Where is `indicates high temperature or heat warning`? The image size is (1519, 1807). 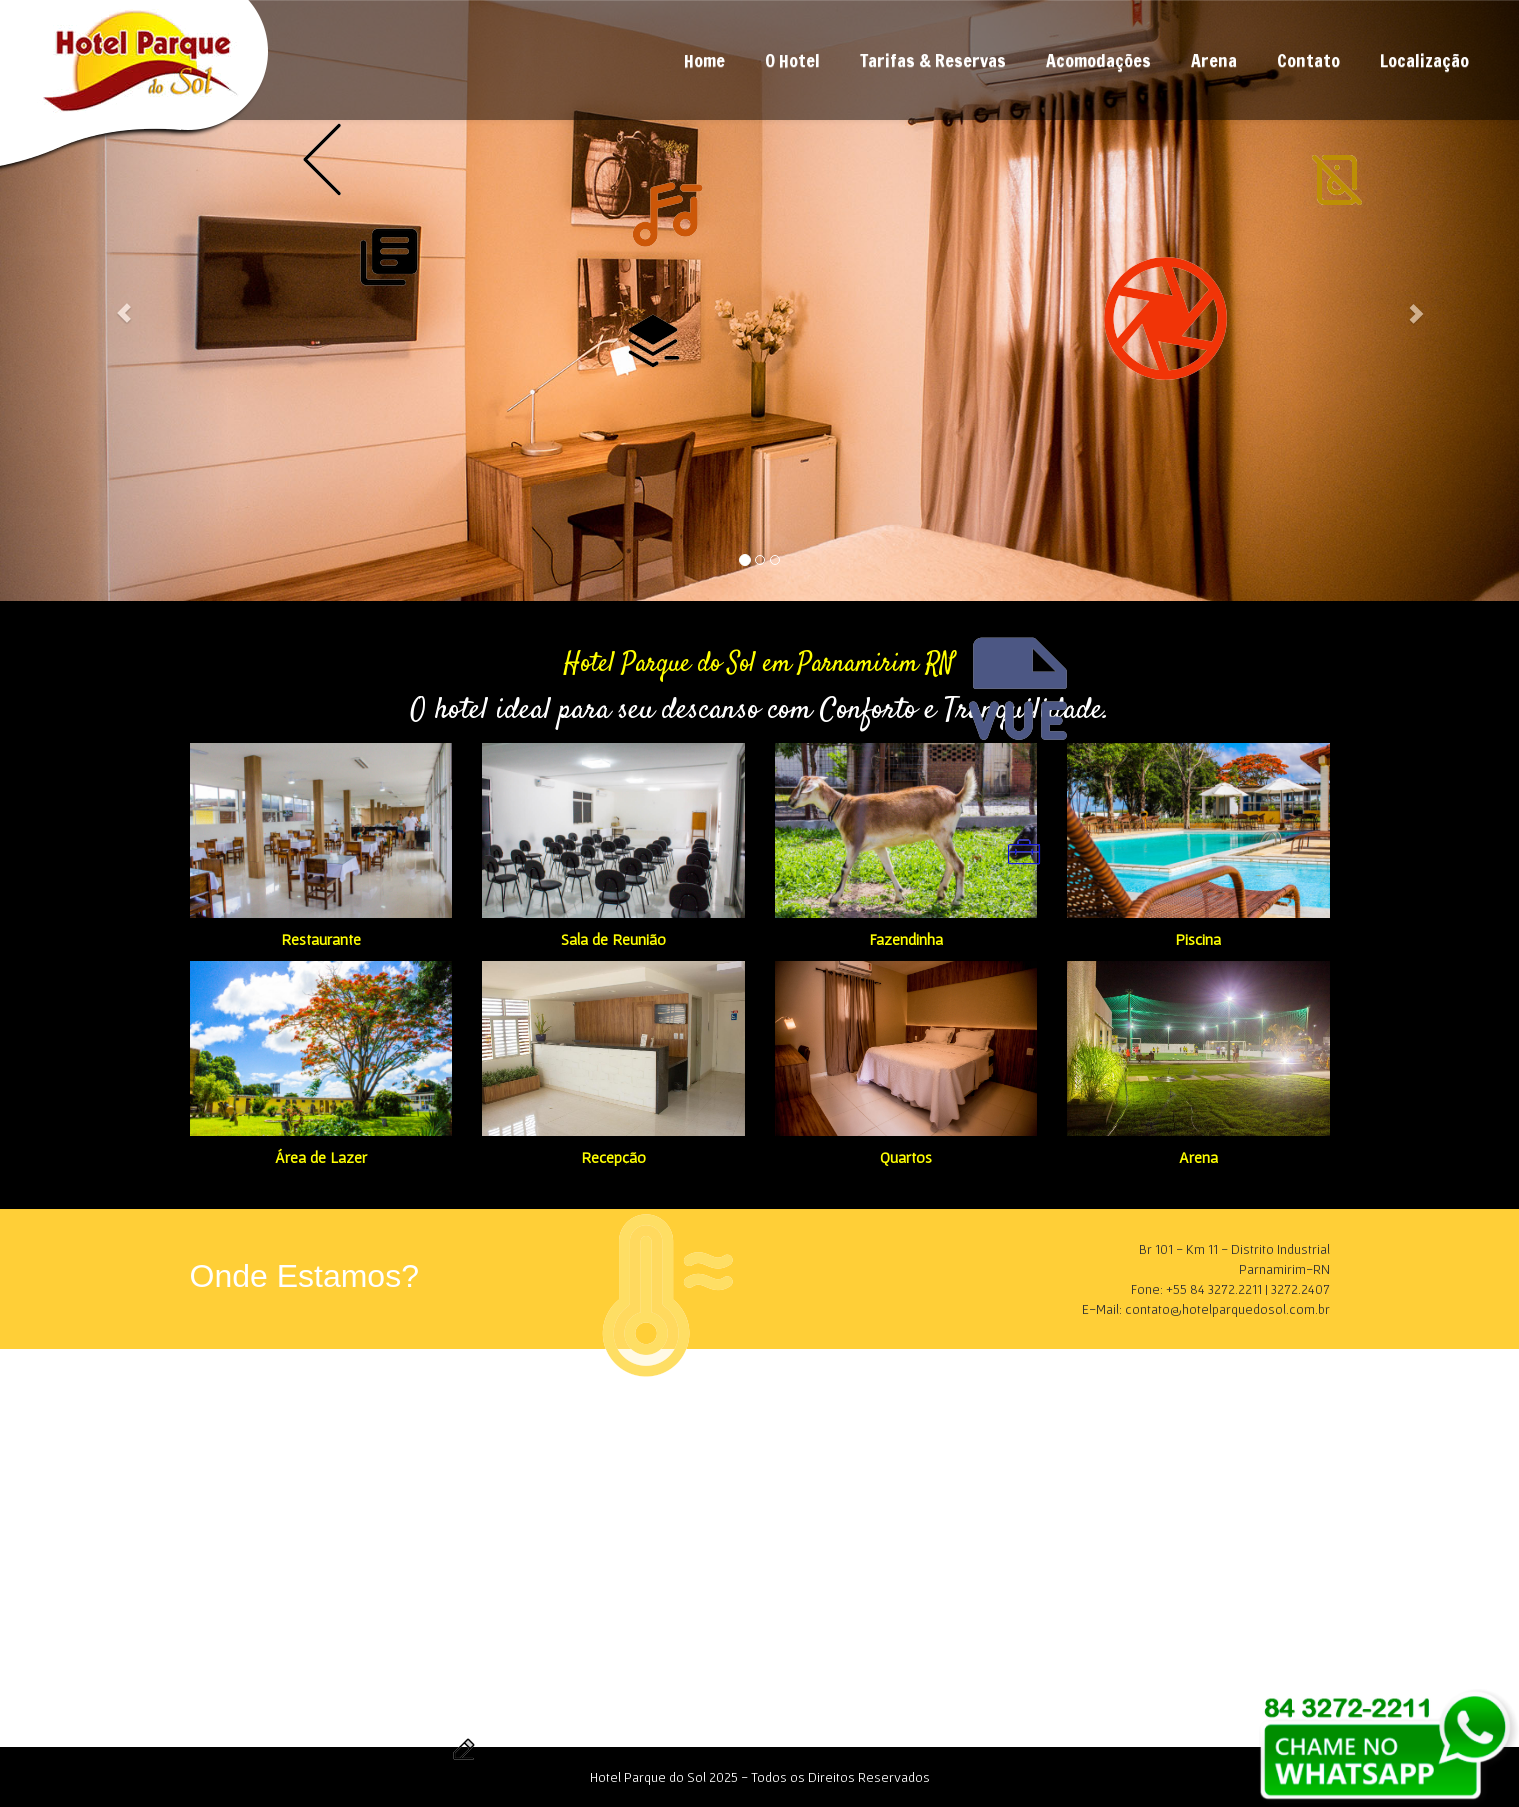 indicates high temperature or heat warning is located at coordinates (651, 1295).